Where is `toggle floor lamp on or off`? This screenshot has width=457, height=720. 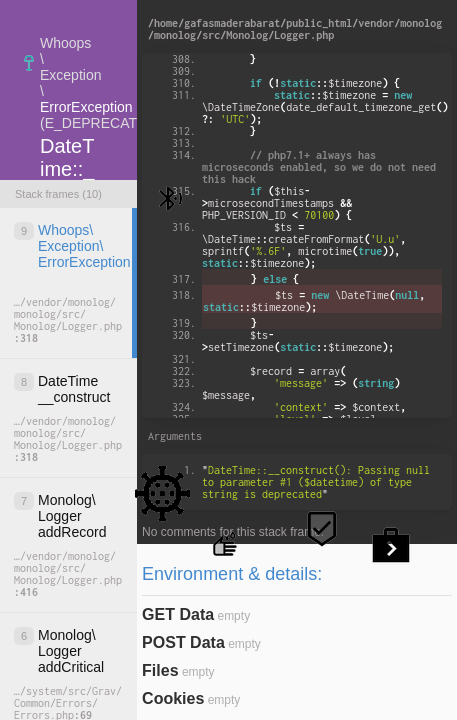
toggle floor lamp on or off is located at coordinates (29, 63).